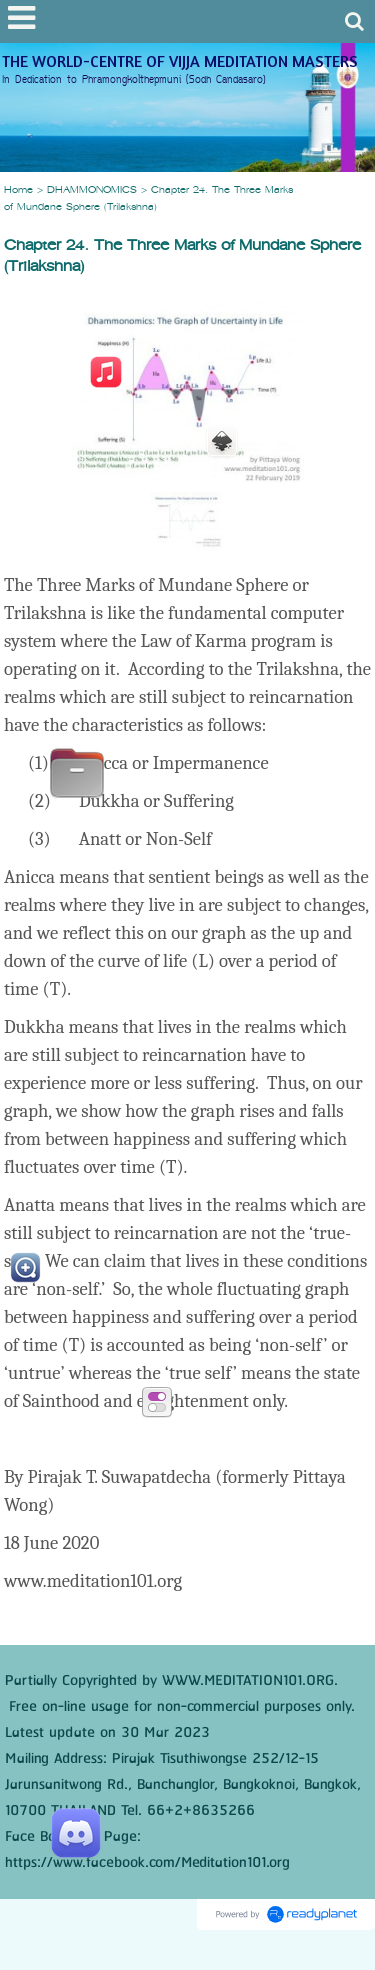 The image size is (375, 1970). Describe the element at coordinates (76, 1833) in the screenshot. I see `open Discord app` at that location.